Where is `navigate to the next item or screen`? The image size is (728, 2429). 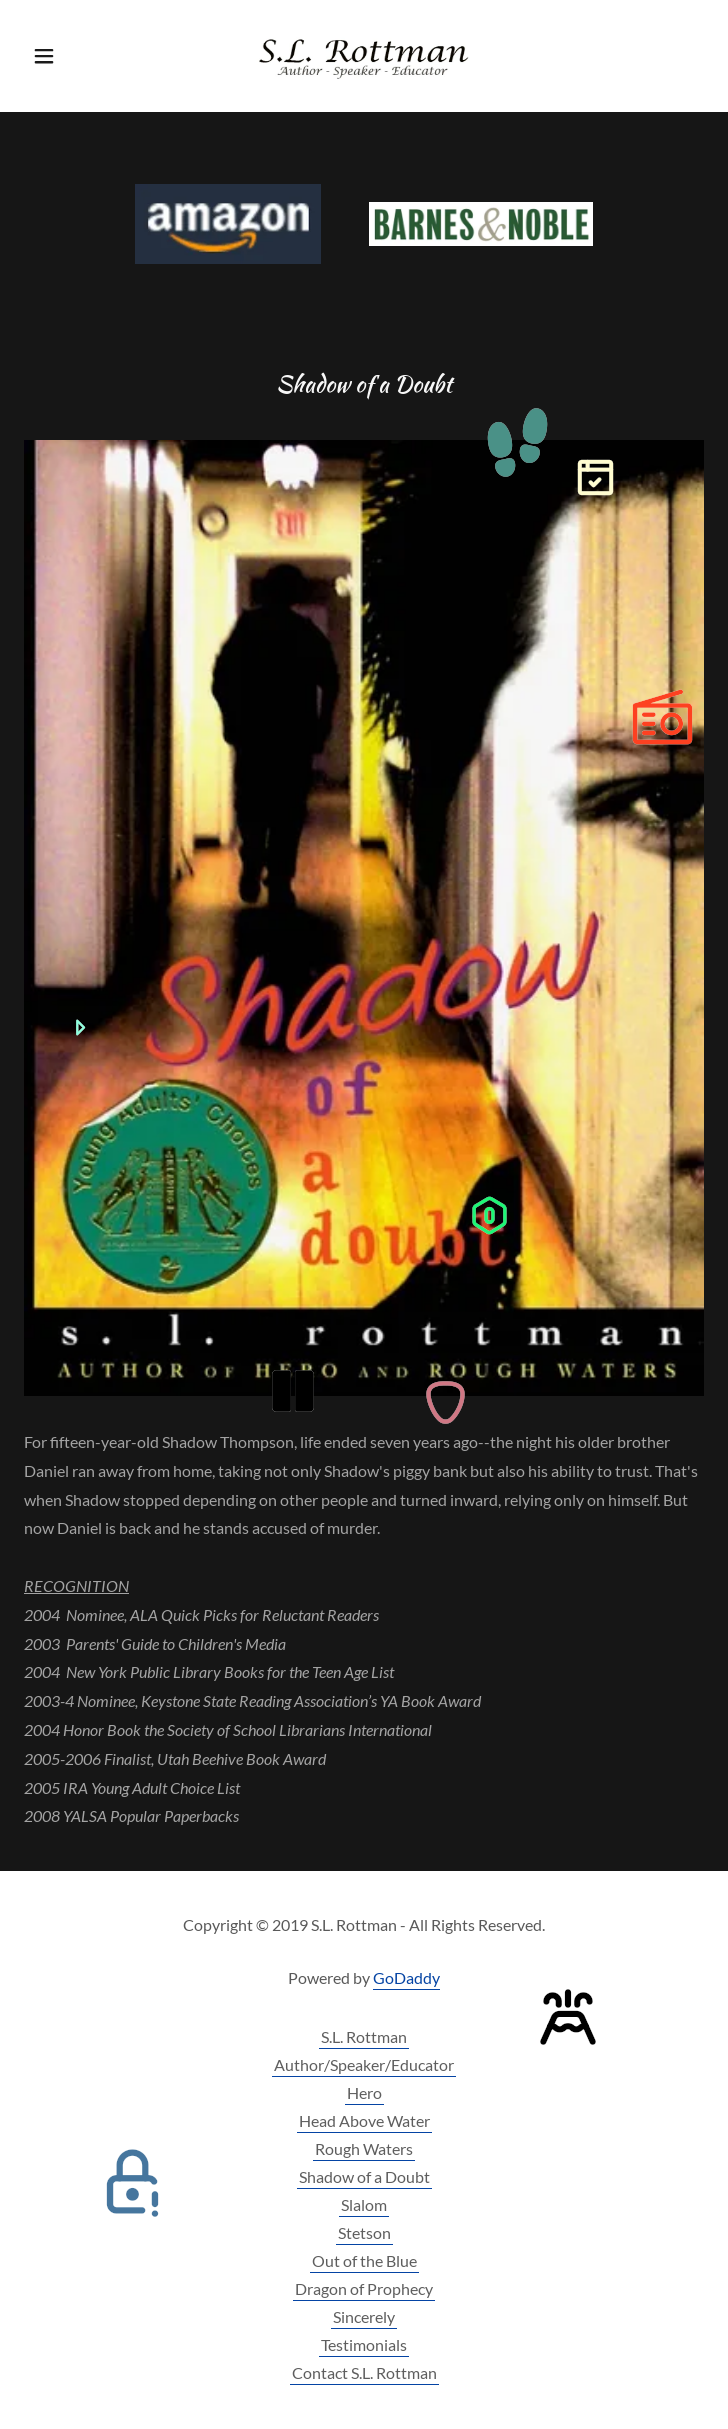 navigate to the next item or screen is located at coordinates (79, 1027).